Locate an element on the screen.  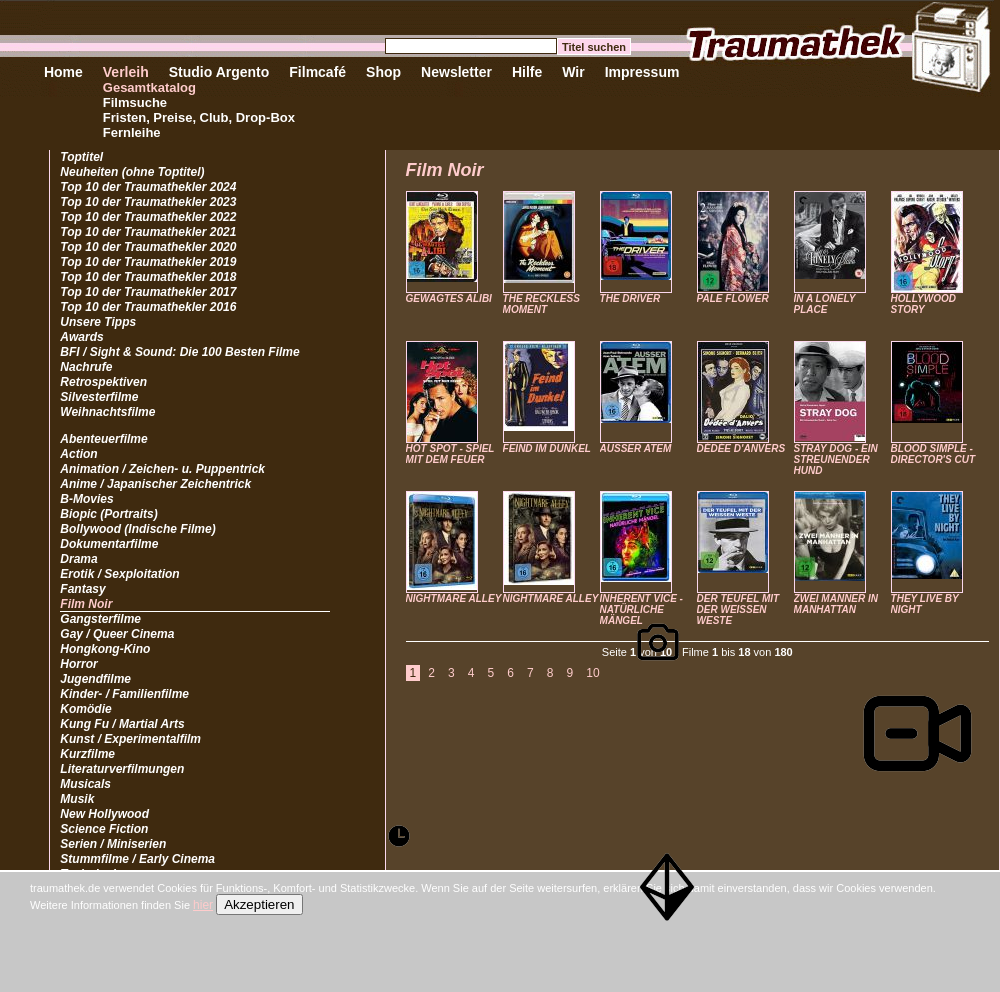
view ethereum wallet balance is located at coordinates (667, 887).